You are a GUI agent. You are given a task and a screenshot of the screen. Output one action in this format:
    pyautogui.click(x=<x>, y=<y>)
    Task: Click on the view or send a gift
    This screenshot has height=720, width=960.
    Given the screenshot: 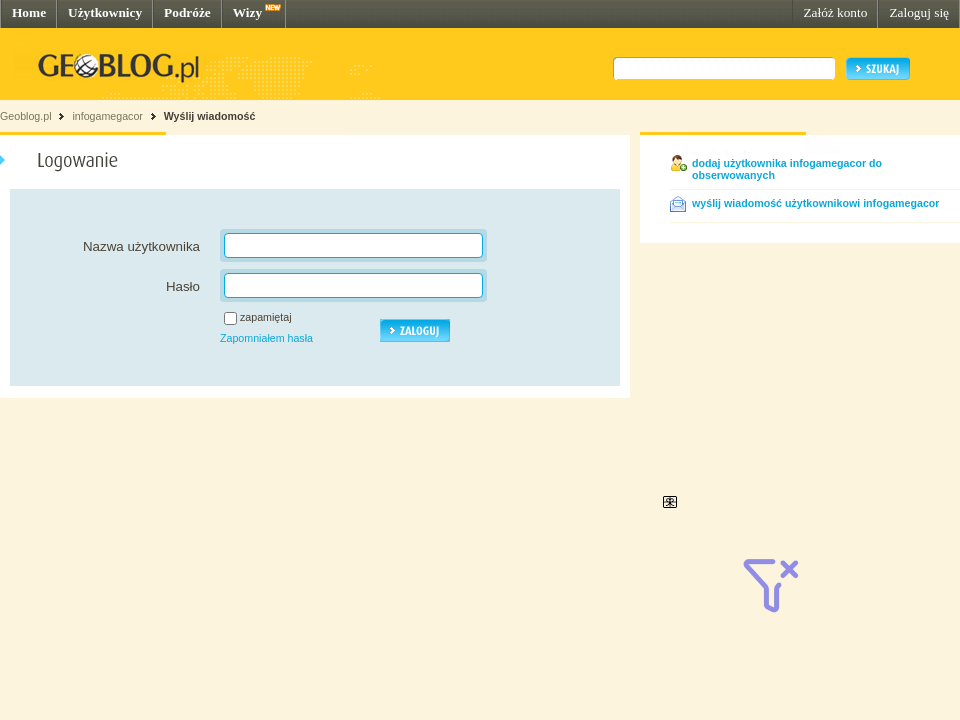 What is the action you would take?
    pyautogui.click(x=670, y=502)
    